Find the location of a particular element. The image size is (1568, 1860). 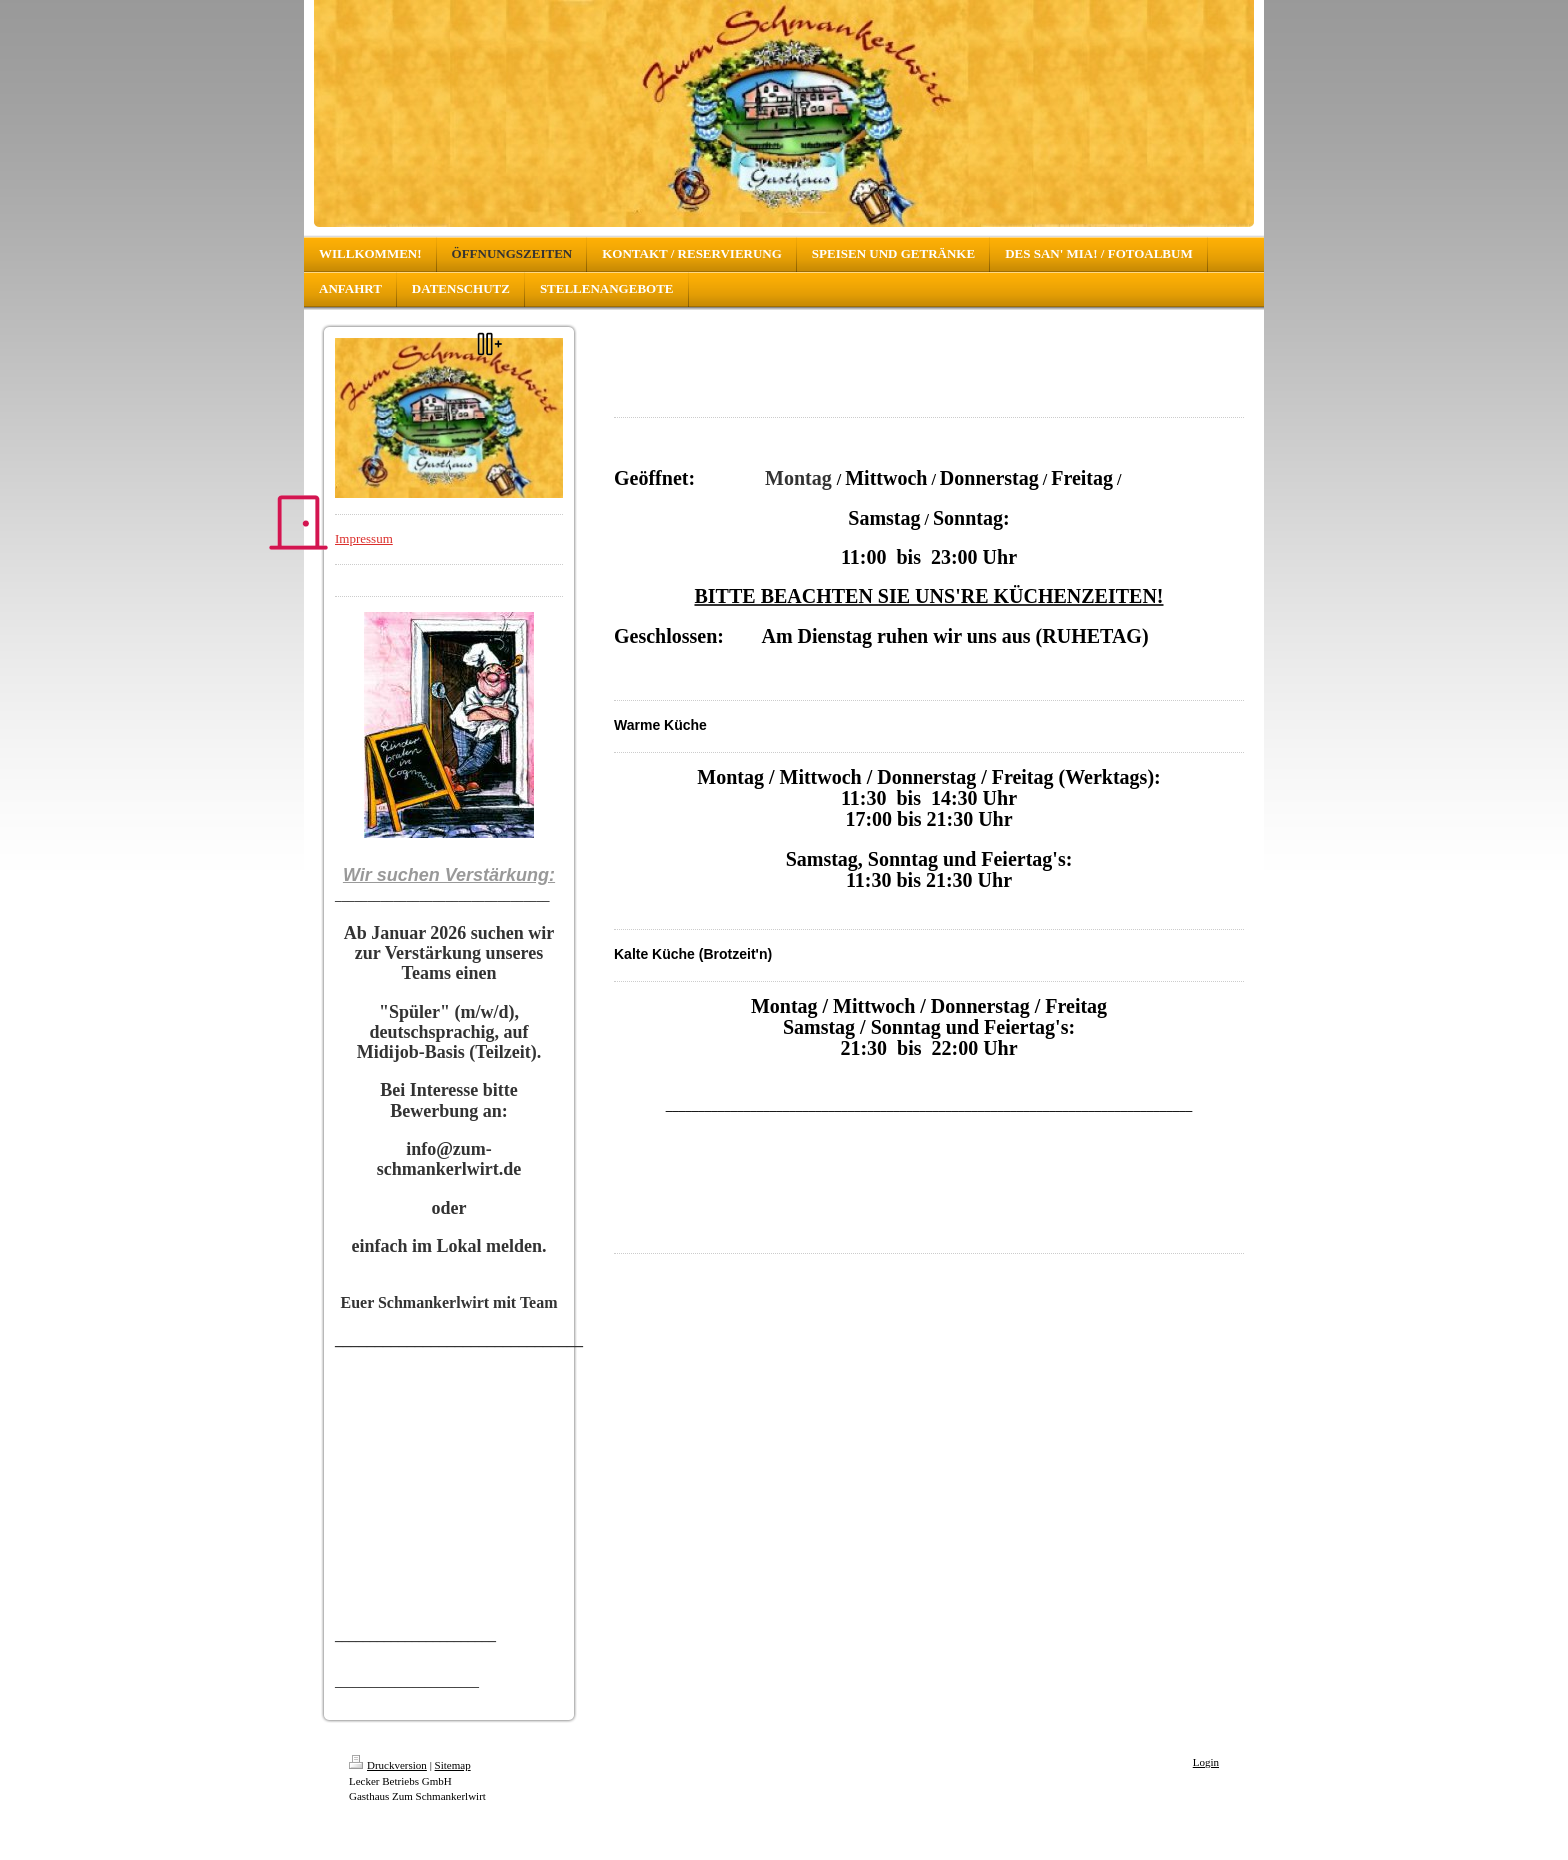

add a new column to the right is located at coordinates (488, 344).